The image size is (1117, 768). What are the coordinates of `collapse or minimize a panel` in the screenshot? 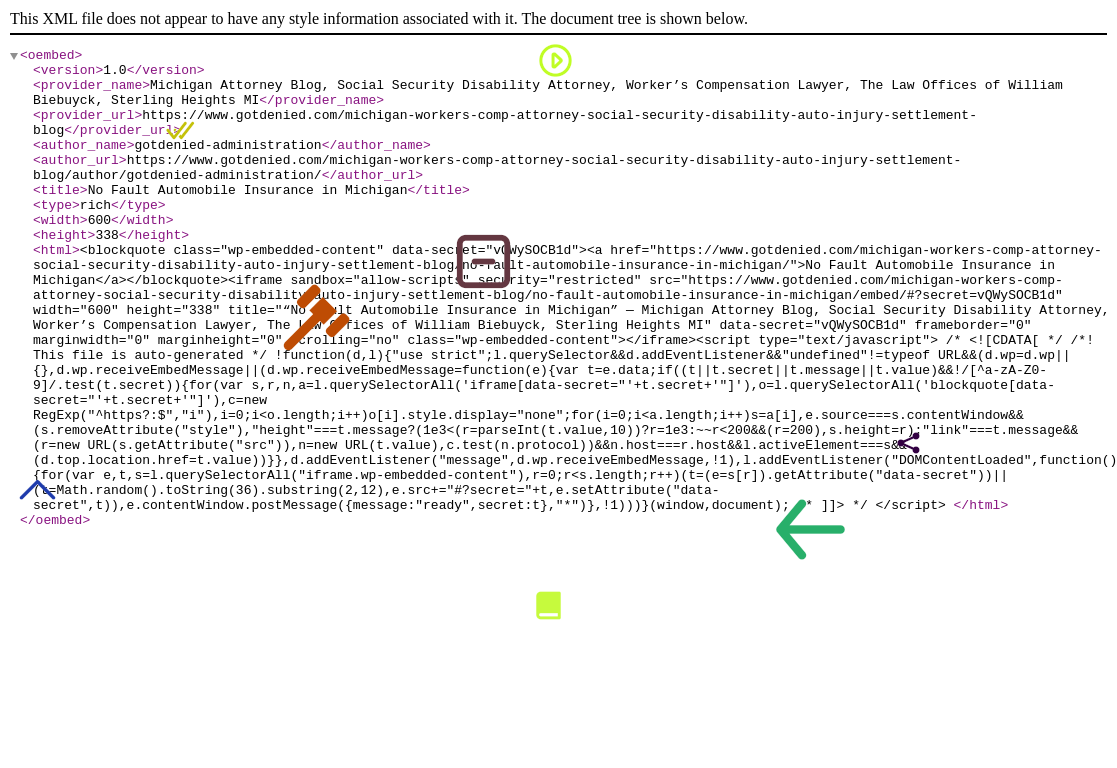 It's located at (37, 499).